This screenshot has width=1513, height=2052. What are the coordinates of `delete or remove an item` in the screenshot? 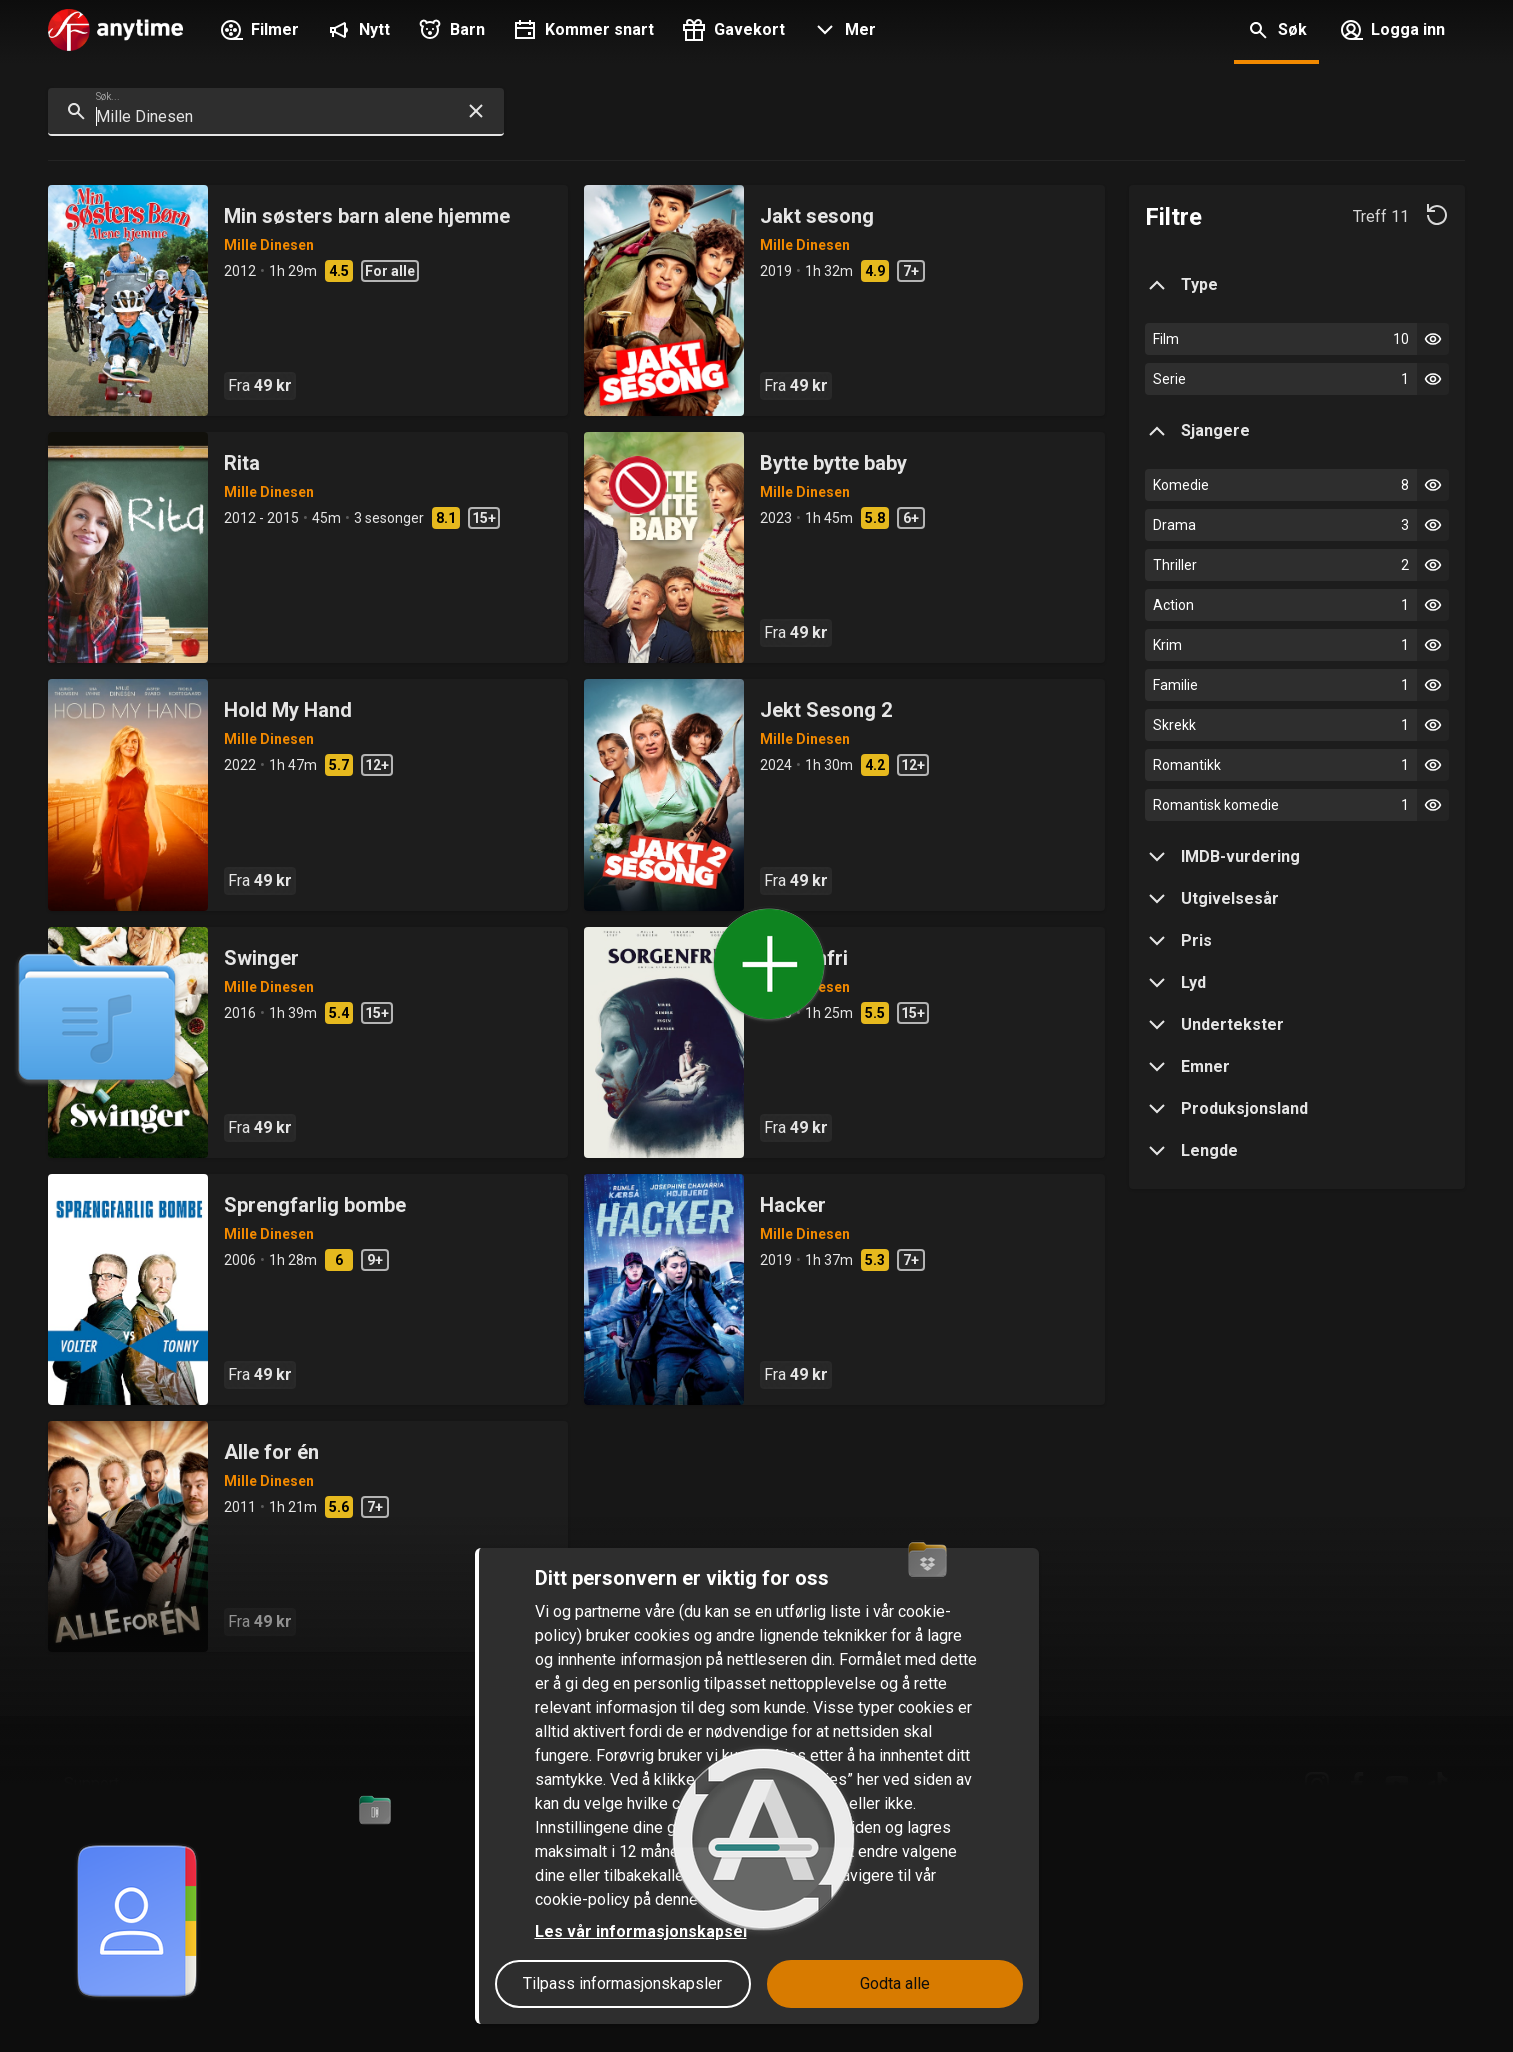 It's located at (638, 485).